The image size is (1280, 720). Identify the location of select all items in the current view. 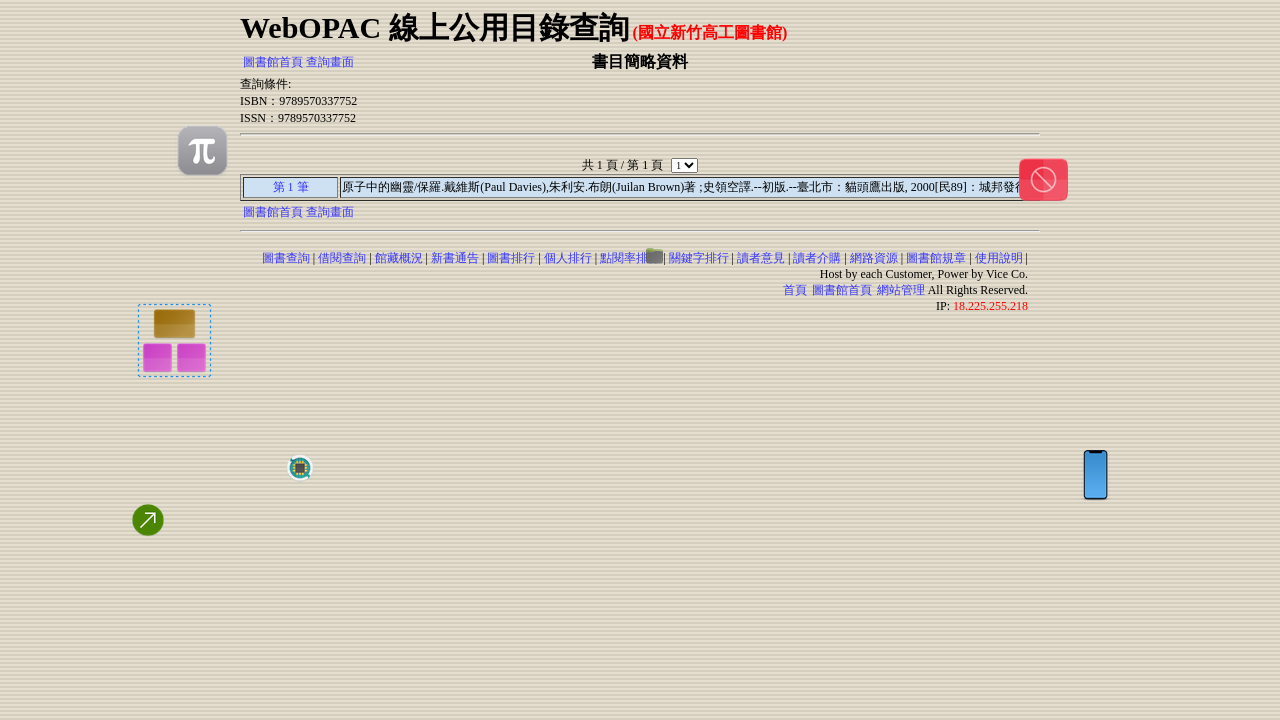
(174, 340).